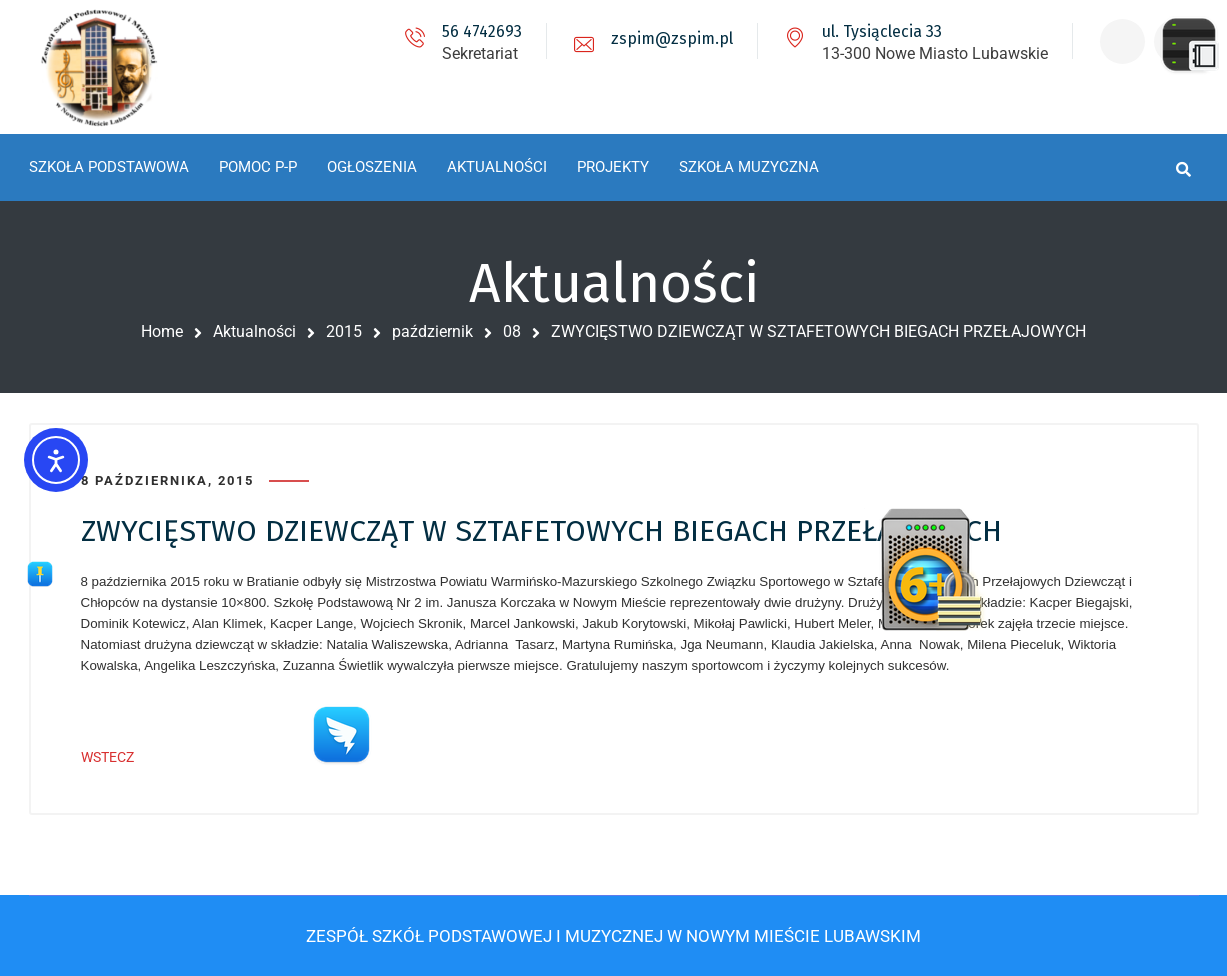 Image resolution: width=1227 pixels, height=976 pixels. I want to click on locked RAID 6+ storage volume, so click(925, 569).